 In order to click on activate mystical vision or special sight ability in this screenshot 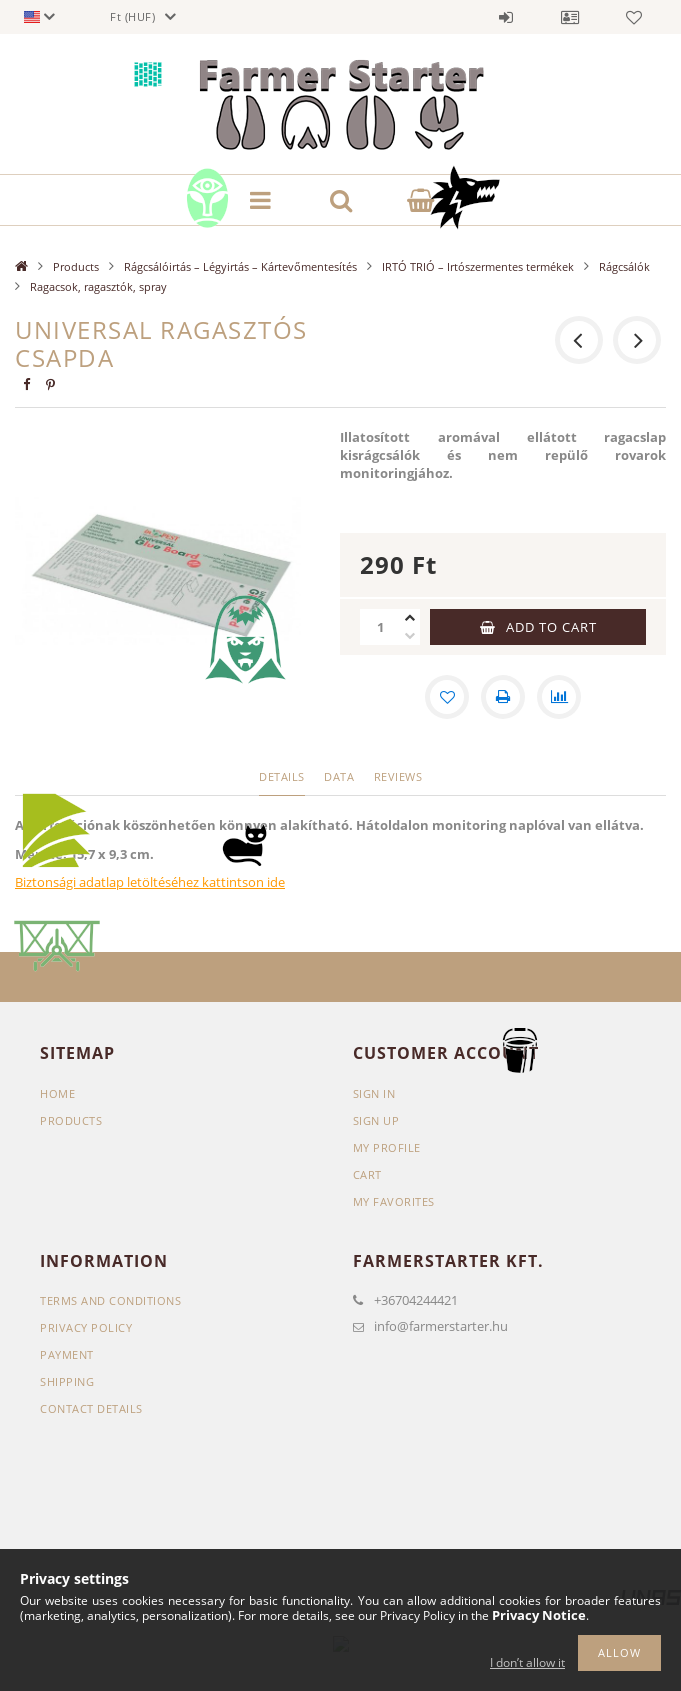, I will do `click(208, 198)`.